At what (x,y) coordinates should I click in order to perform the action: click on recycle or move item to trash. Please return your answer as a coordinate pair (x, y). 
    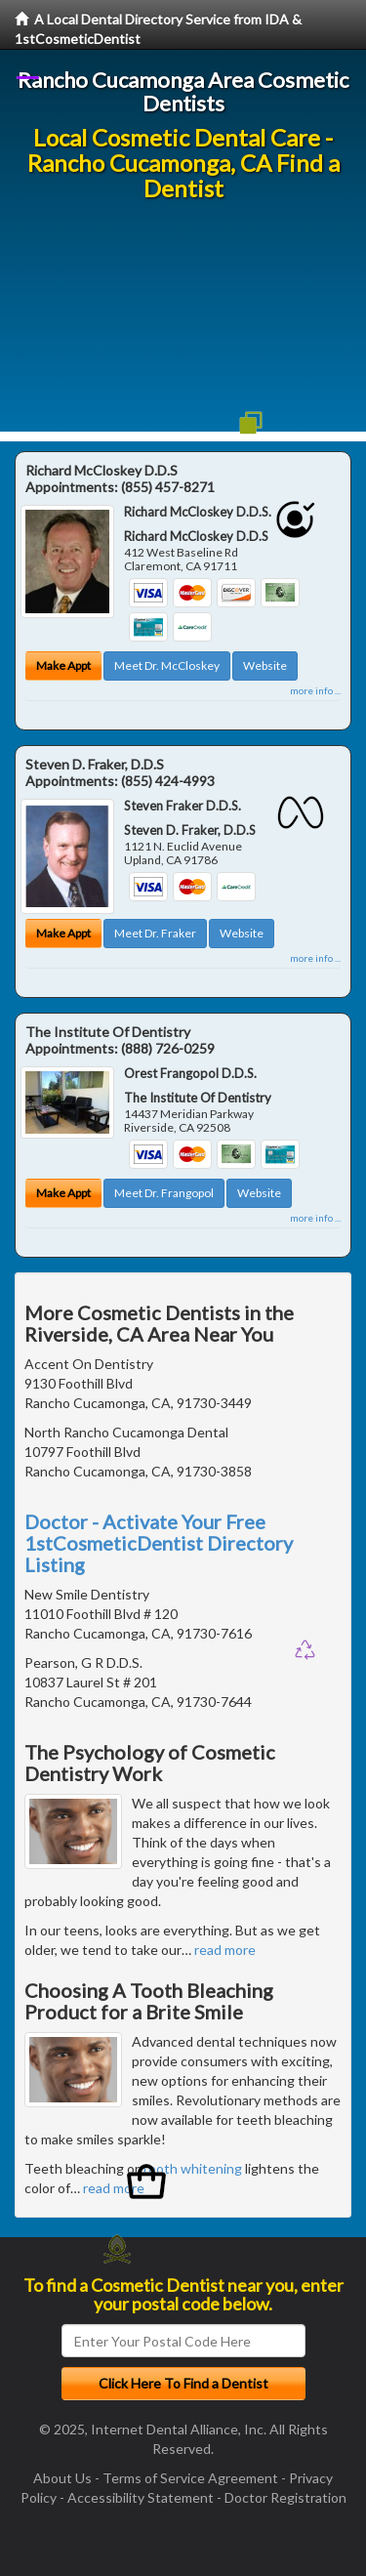
    Looking at the image, I should click on (305, 1649).